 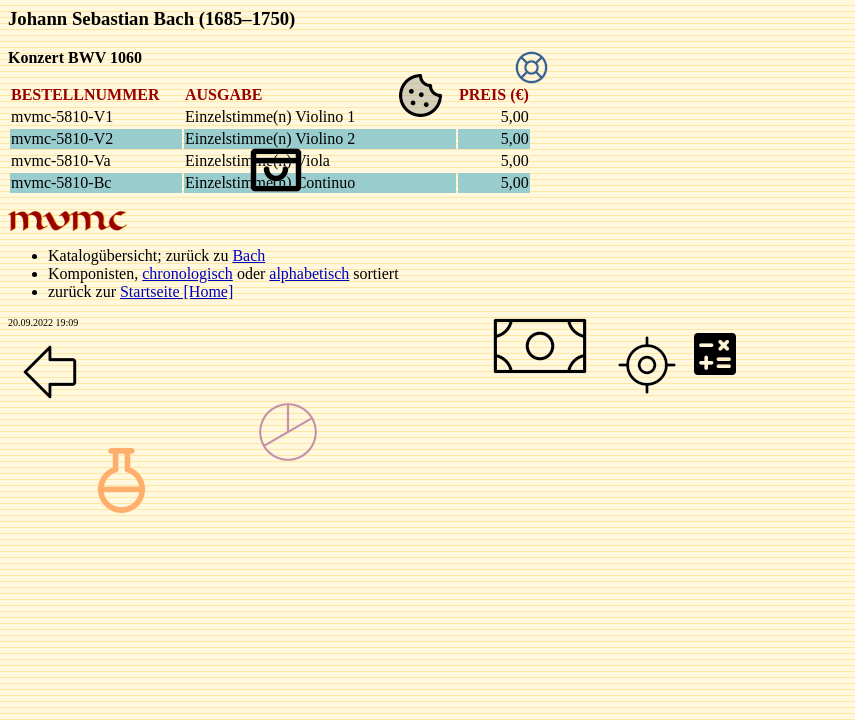 What do you see at coordinates (52, 372) in the screenshot?
I see `go back to the previous screen` at bounding box center [52, 372].